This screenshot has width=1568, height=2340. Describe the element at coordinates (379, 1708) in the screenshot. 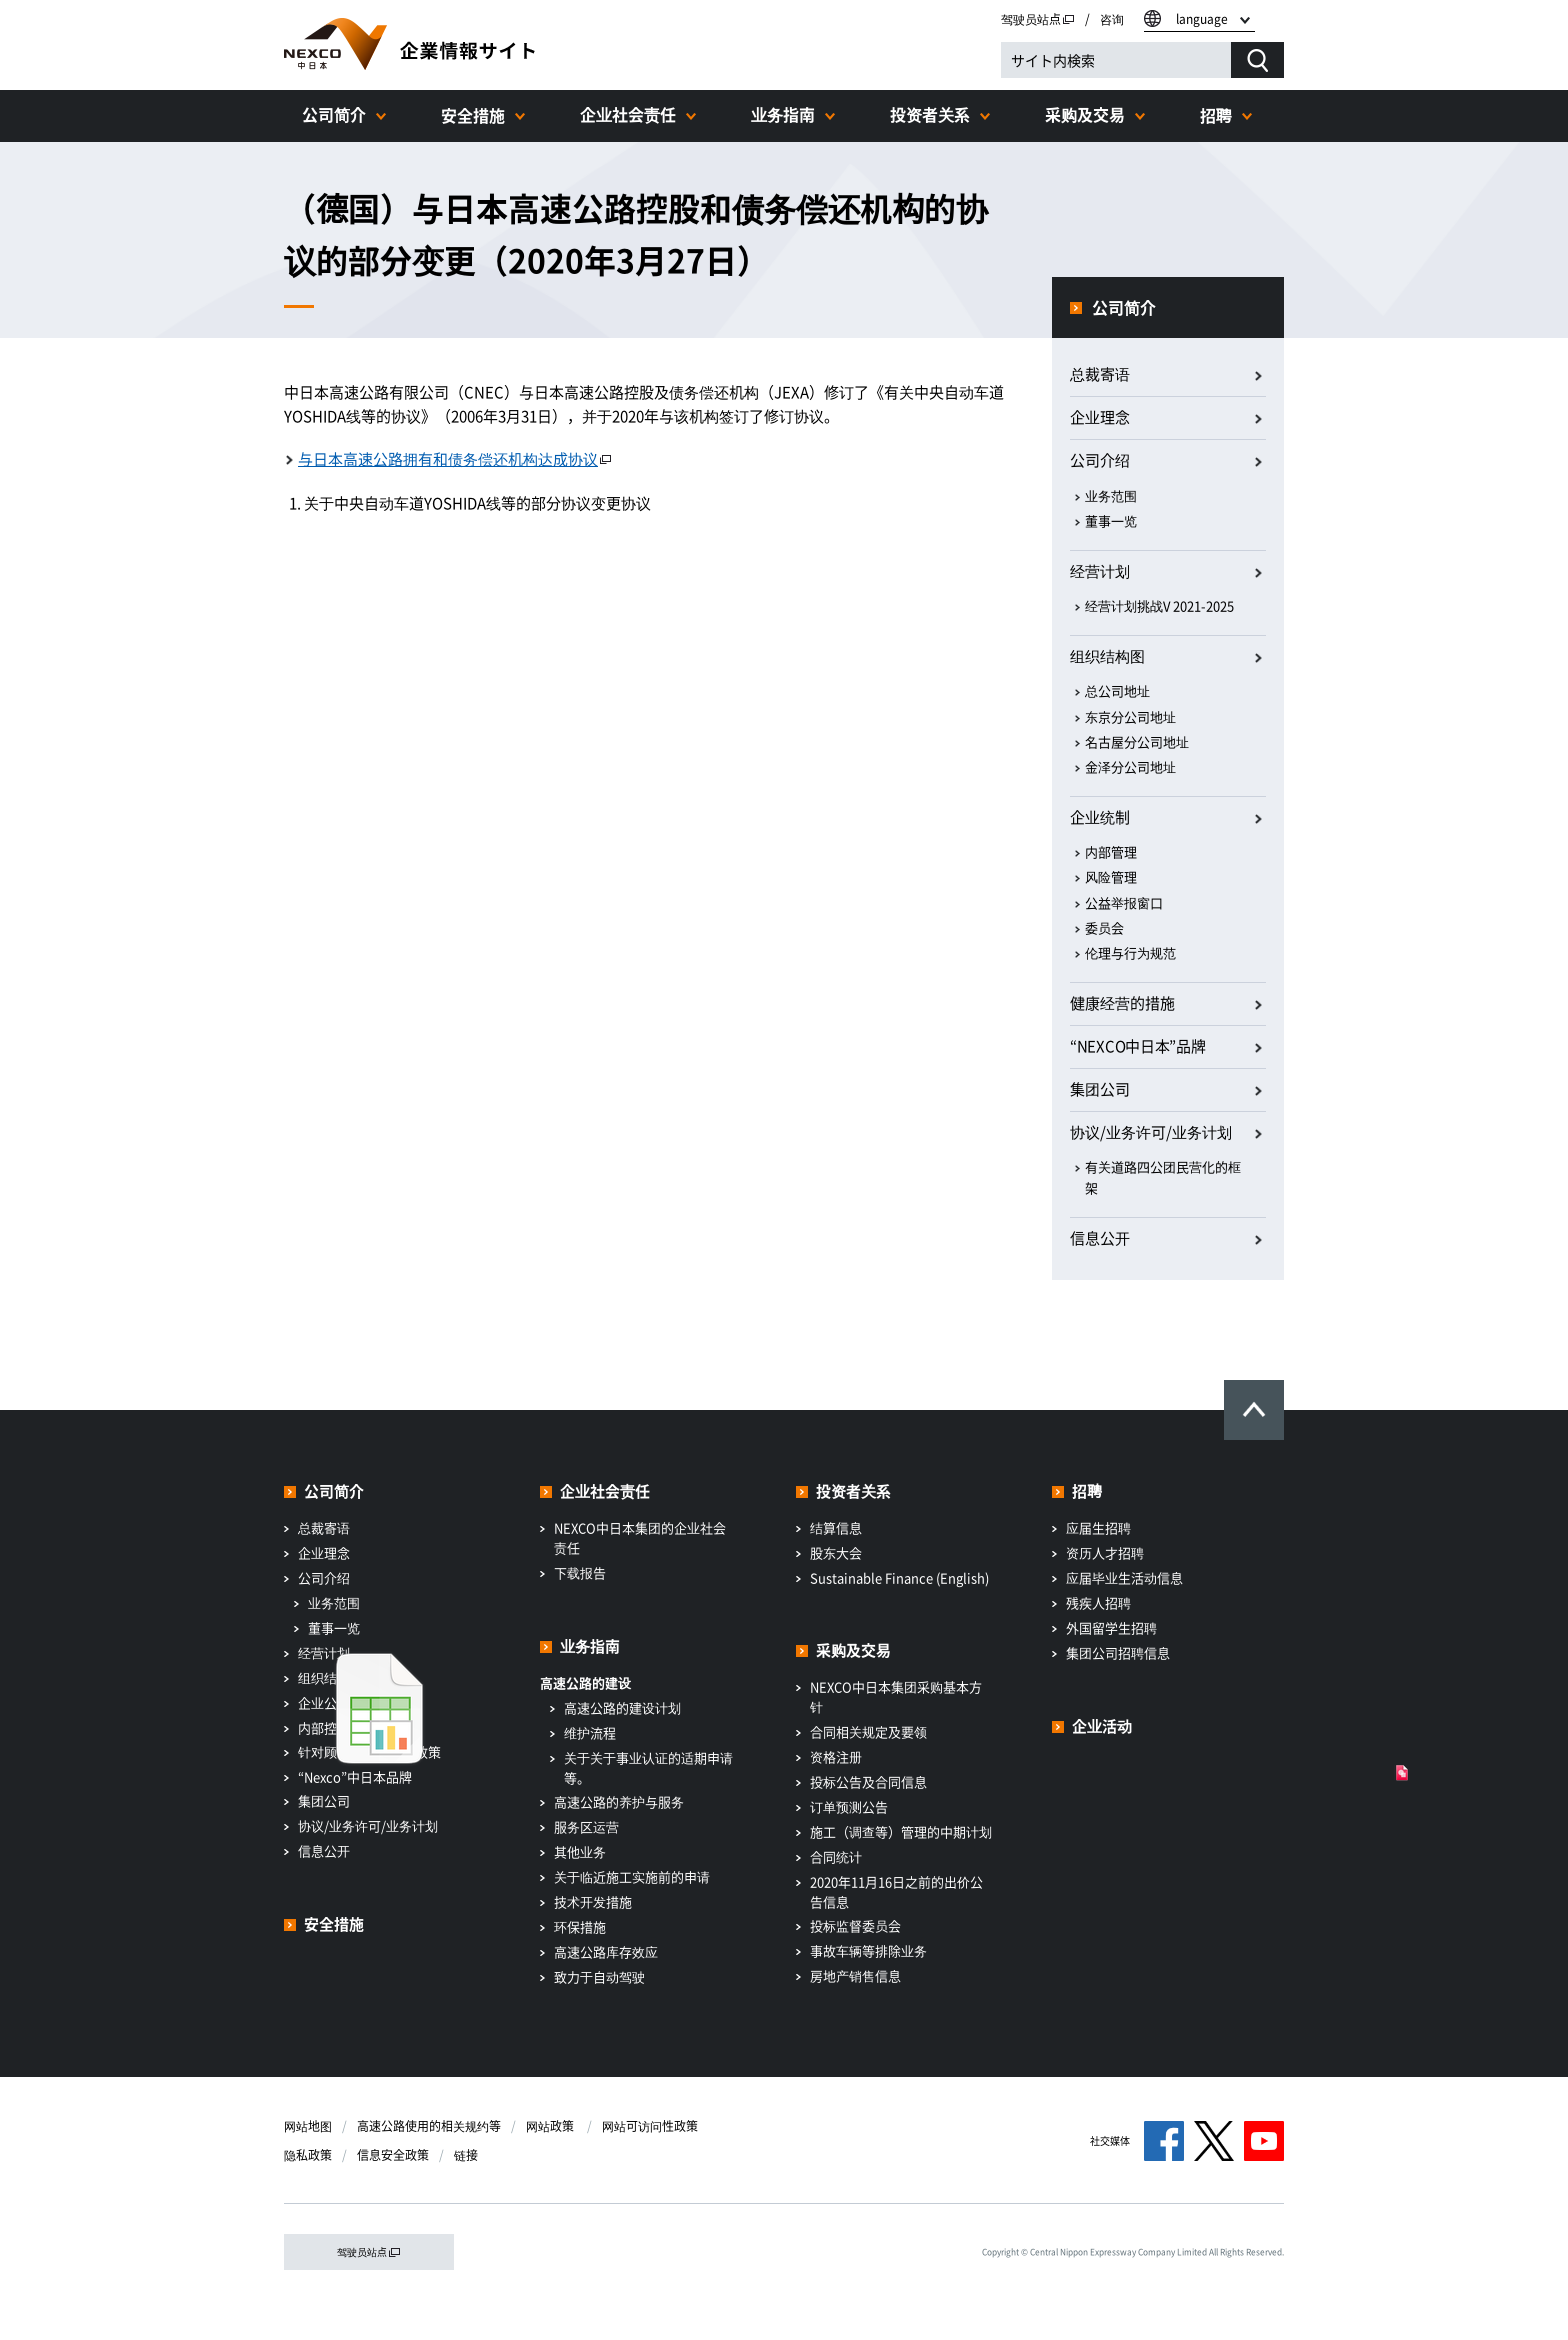

I see `open a spreadsheet file` at that location.